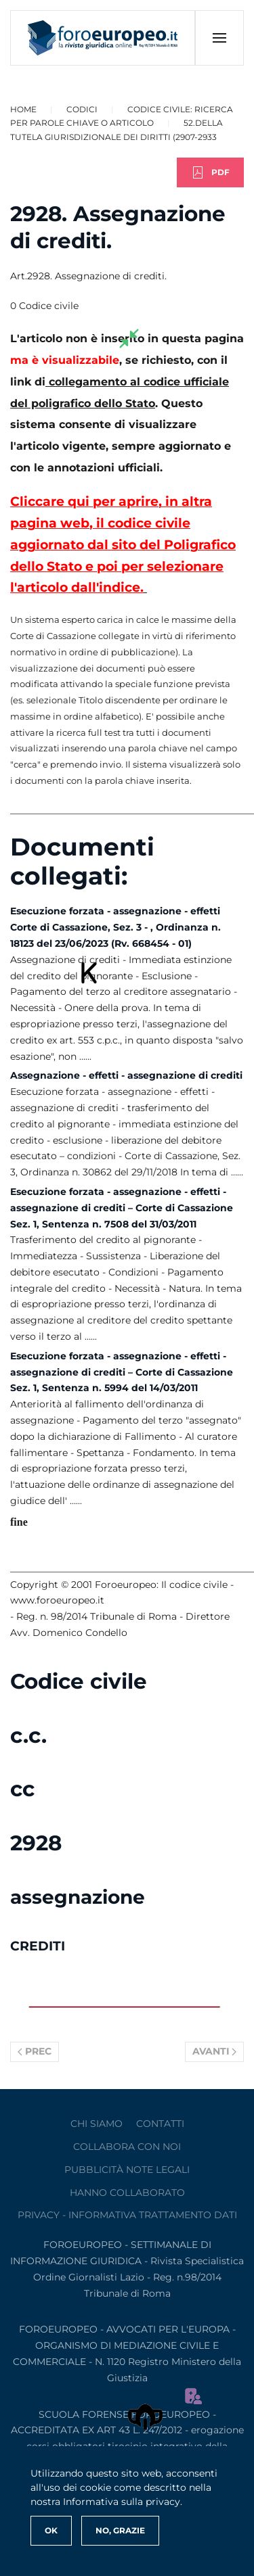  I want to click on indicates respiratory protection or ventilator equipment, so click(145, 2416).